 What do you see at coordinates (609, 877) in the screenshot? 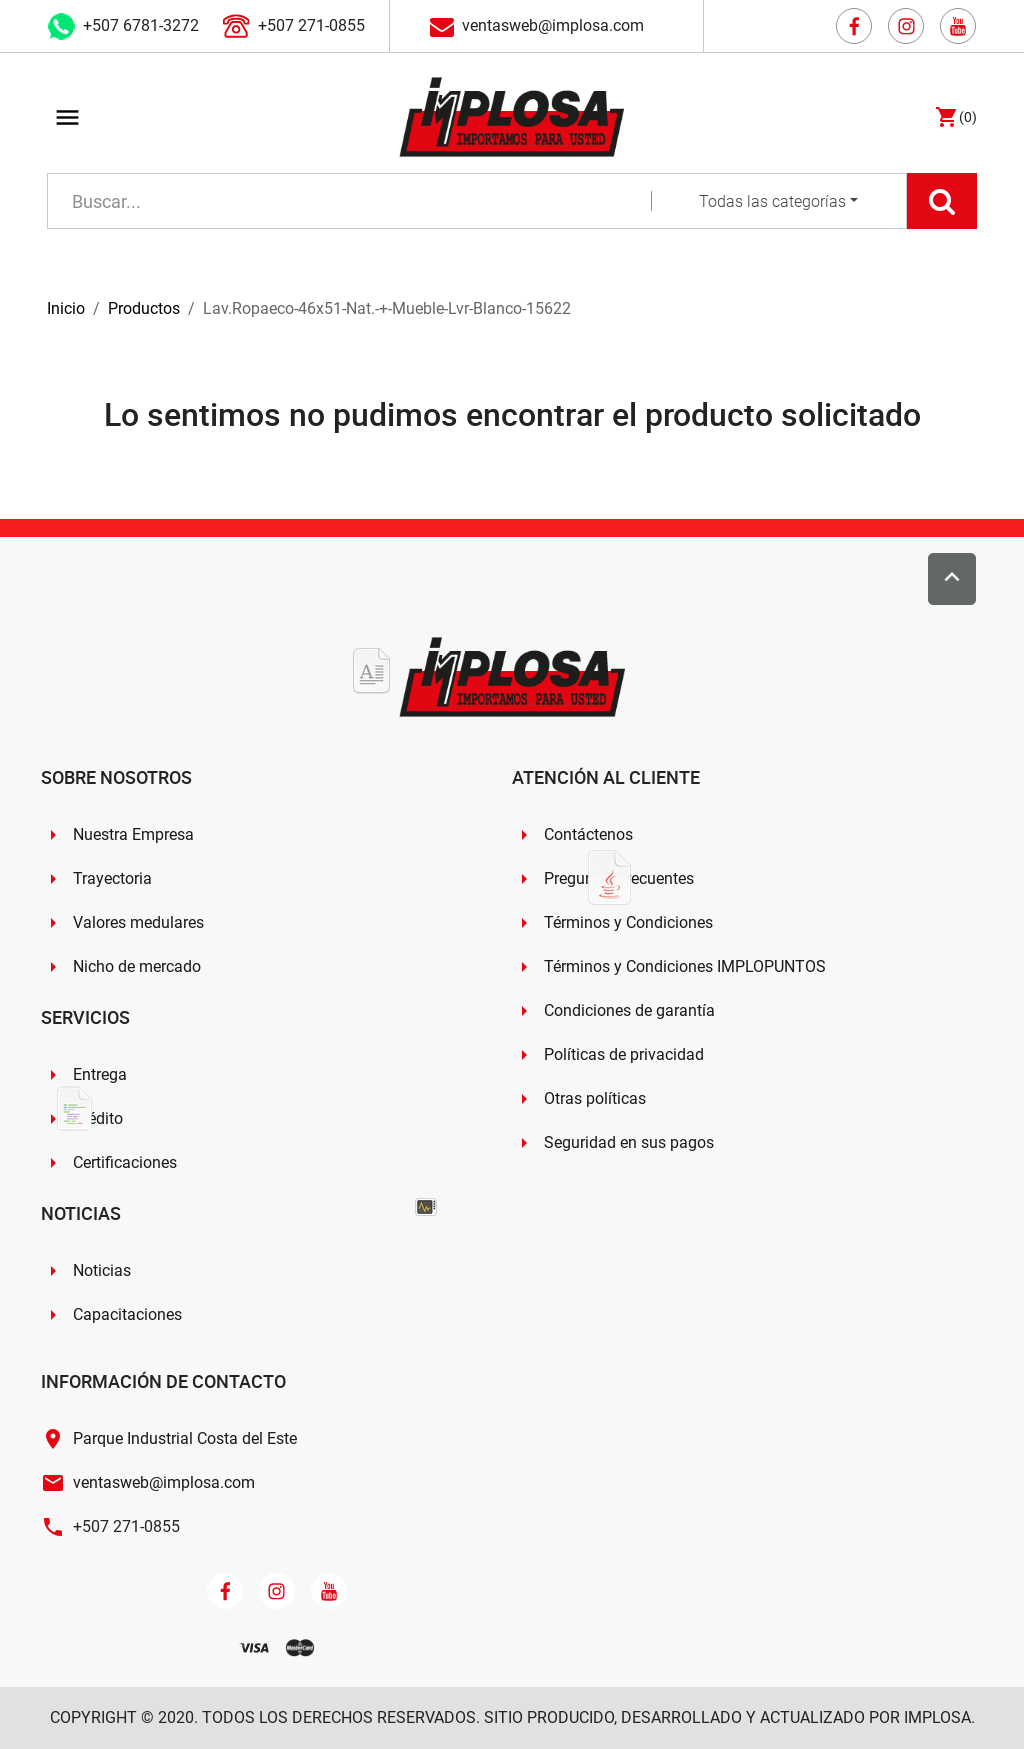
I see `java source code file` at bounding box center [609, 877].